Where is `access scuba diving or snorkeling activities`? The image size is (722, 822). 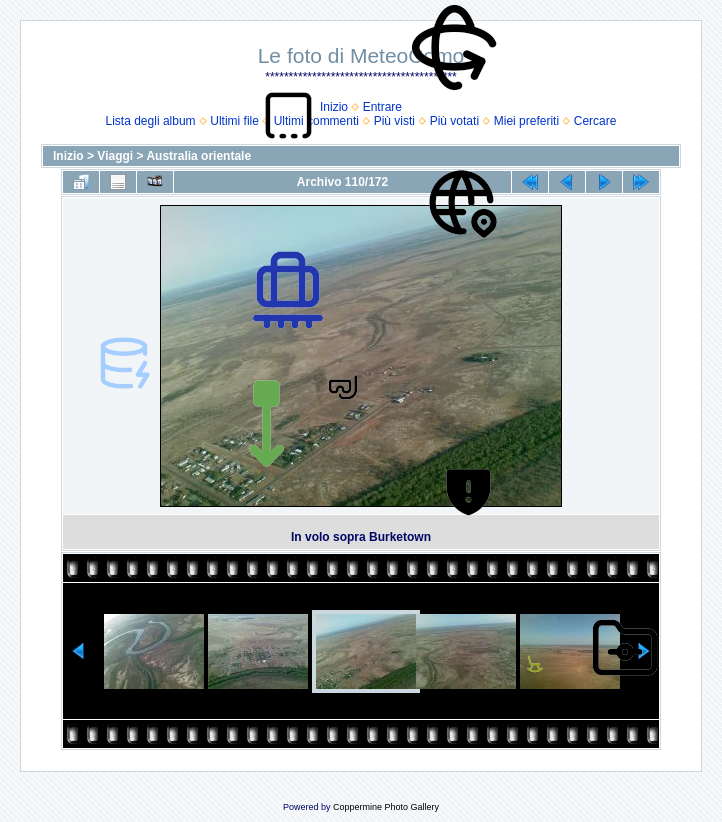 access scuba diving or snorkeling activities is located at coordinates (343, 388).